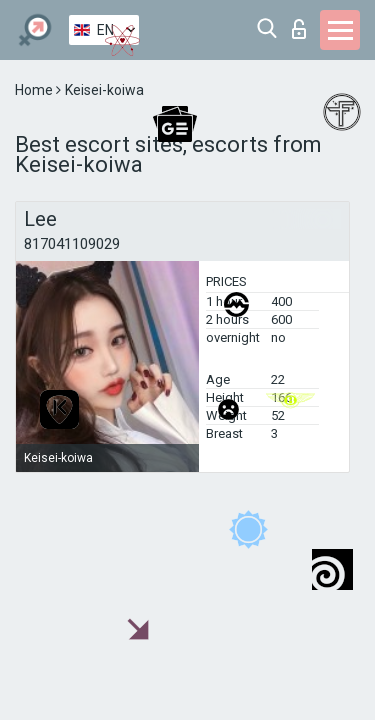 The height and width of the screenshot is (720, 375). What do you see at coordinates (228, 409) in the screenshot?
I see `rate experience as negative or unsatisfied` at bounding box center [228, 409].